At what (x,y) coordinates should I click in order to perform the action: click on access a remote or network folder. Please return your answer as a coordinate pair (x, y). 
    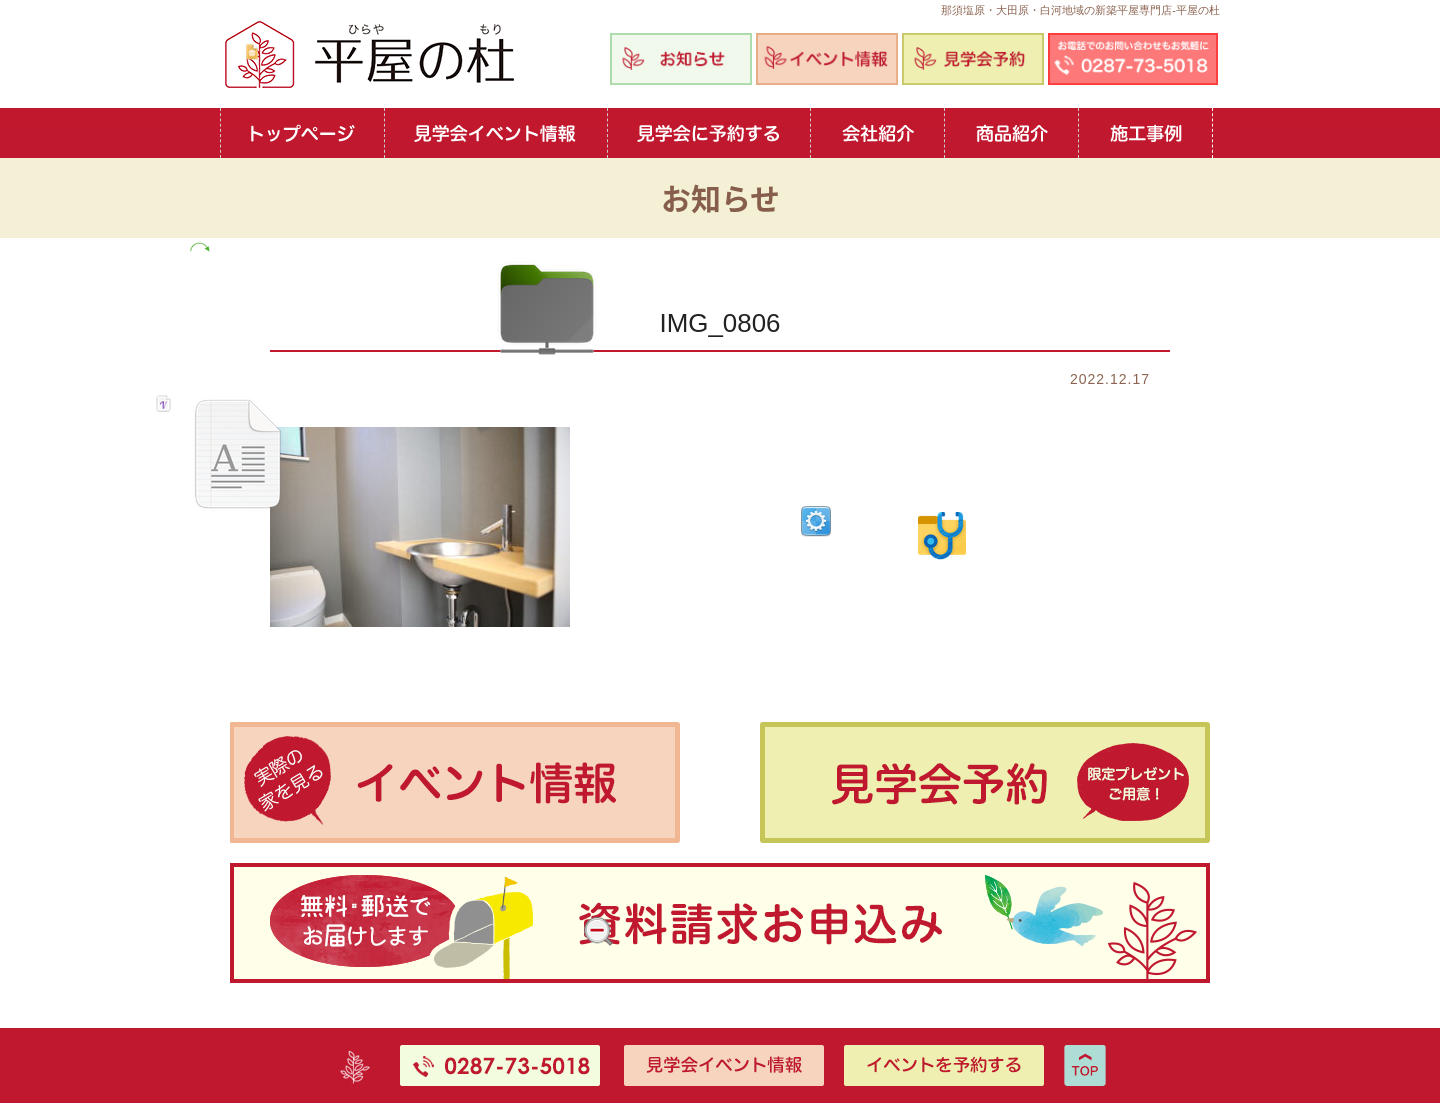
    Looking at the image, I should click on (547, 308).